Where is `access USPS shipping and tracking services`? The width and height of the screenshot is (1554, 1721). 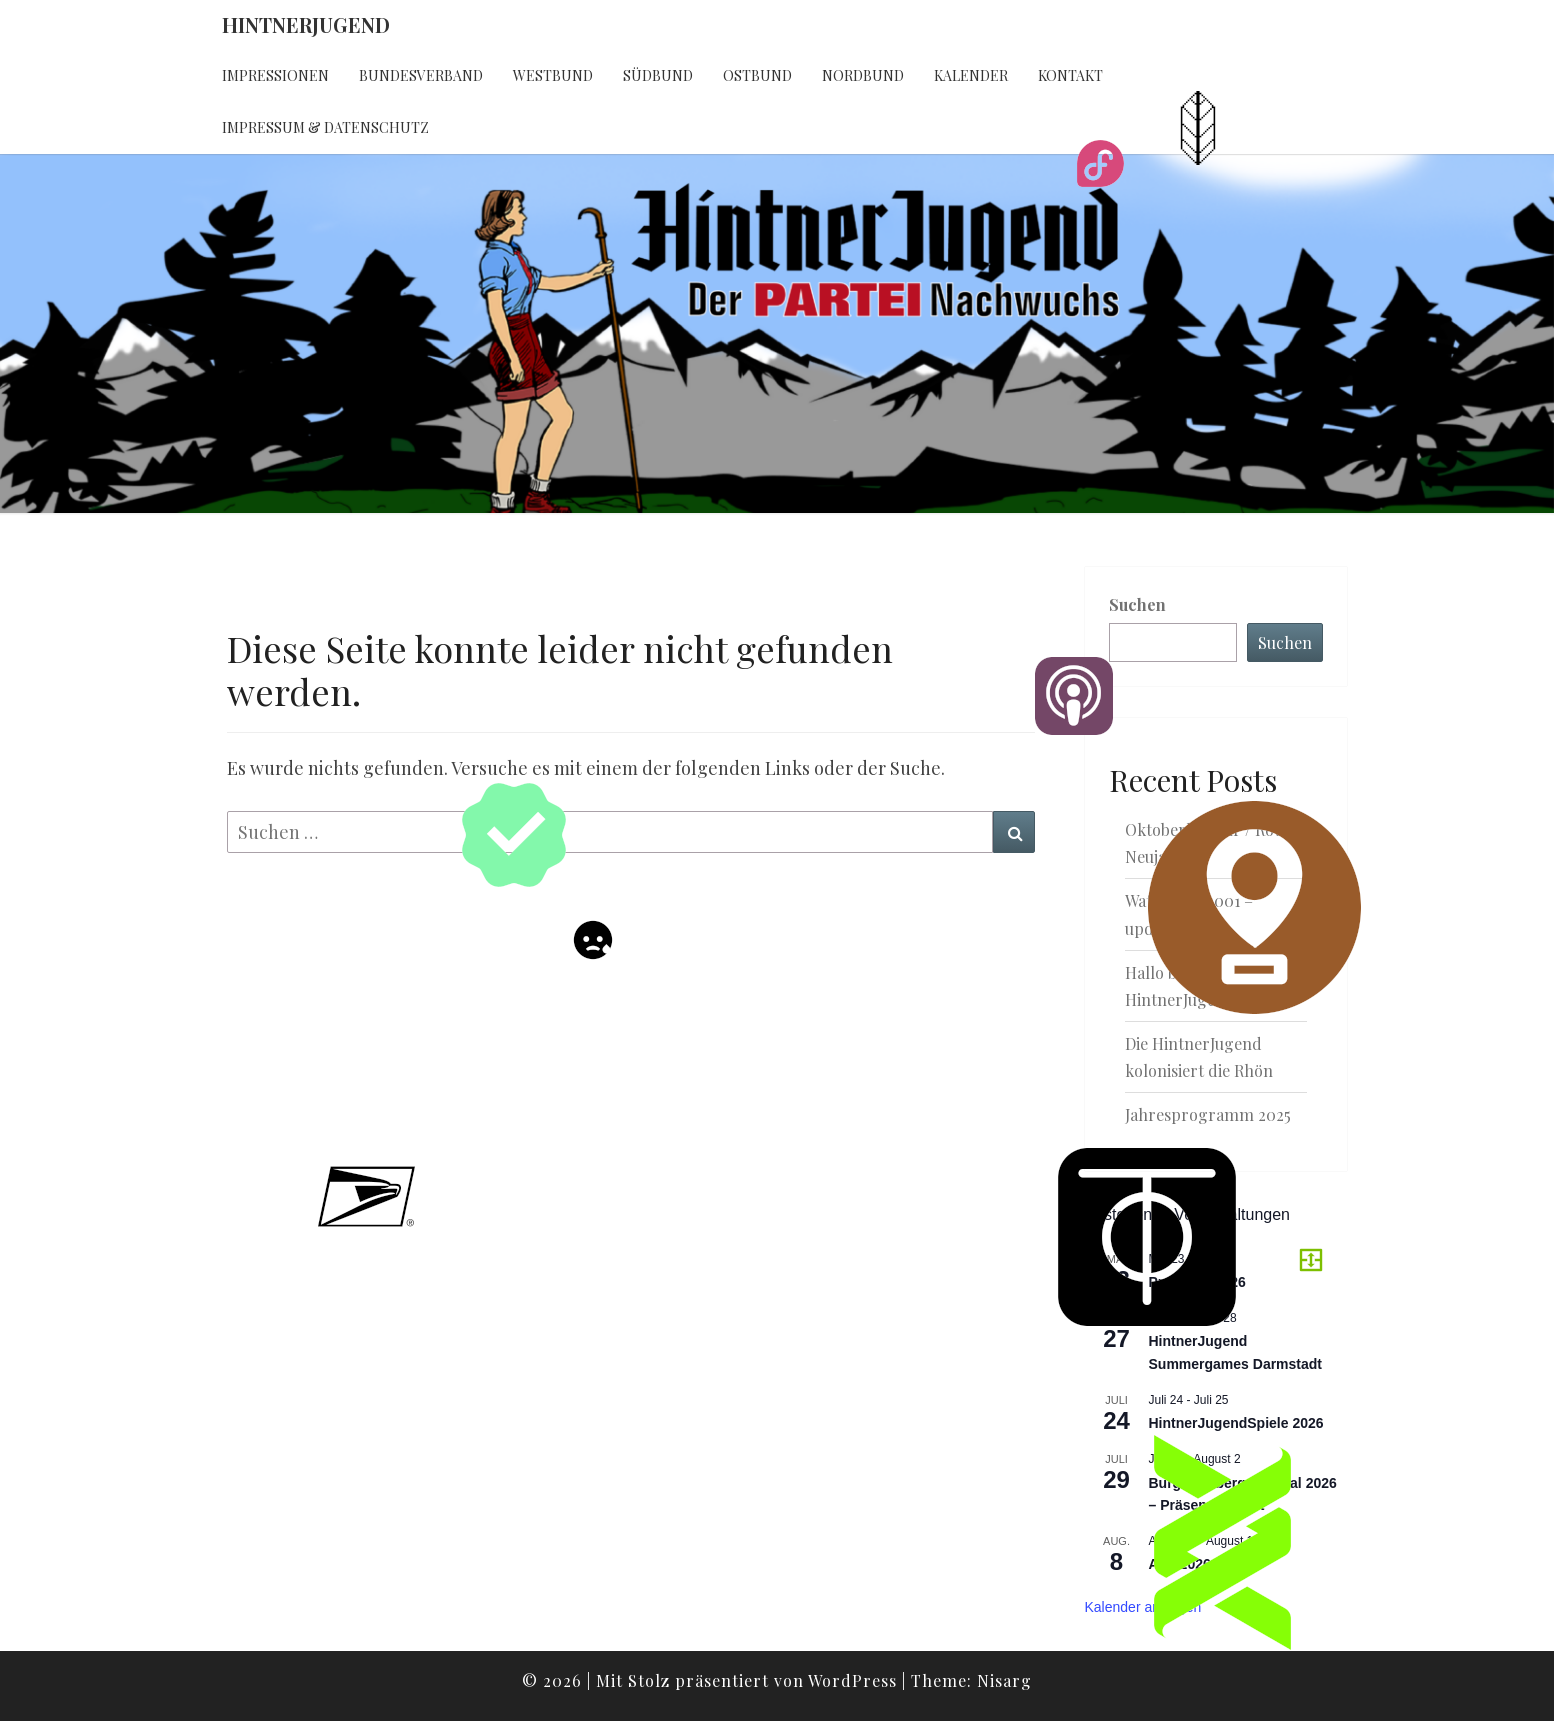 access USPS shipping and tracking services is located at coordinates (366, 1196).